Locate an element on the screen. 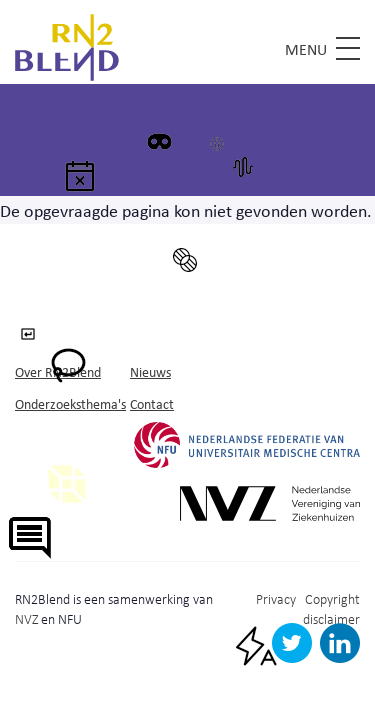  enable incognito or private browsing mode is located at coordinates (159, 141).